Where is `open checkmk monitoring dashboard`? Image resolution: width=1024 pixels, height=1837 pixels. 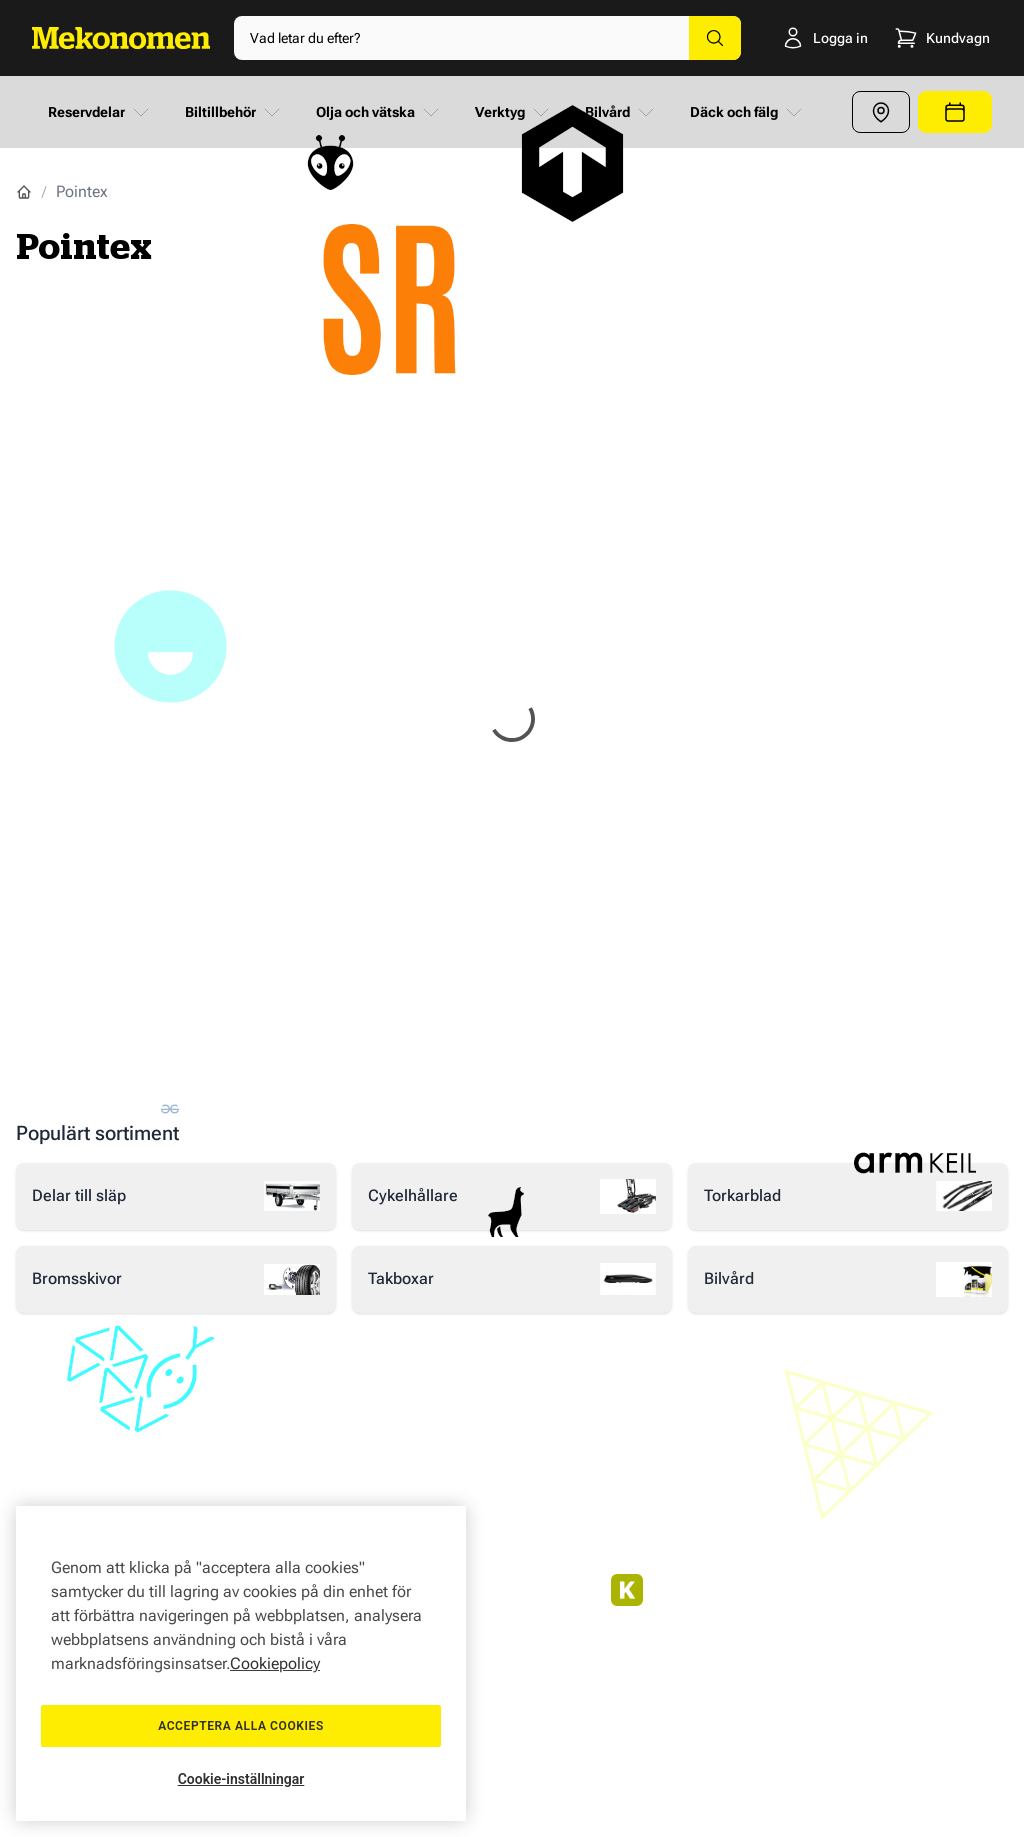 open checkmk monitoring dashboard is located at coordinates (572, 163).